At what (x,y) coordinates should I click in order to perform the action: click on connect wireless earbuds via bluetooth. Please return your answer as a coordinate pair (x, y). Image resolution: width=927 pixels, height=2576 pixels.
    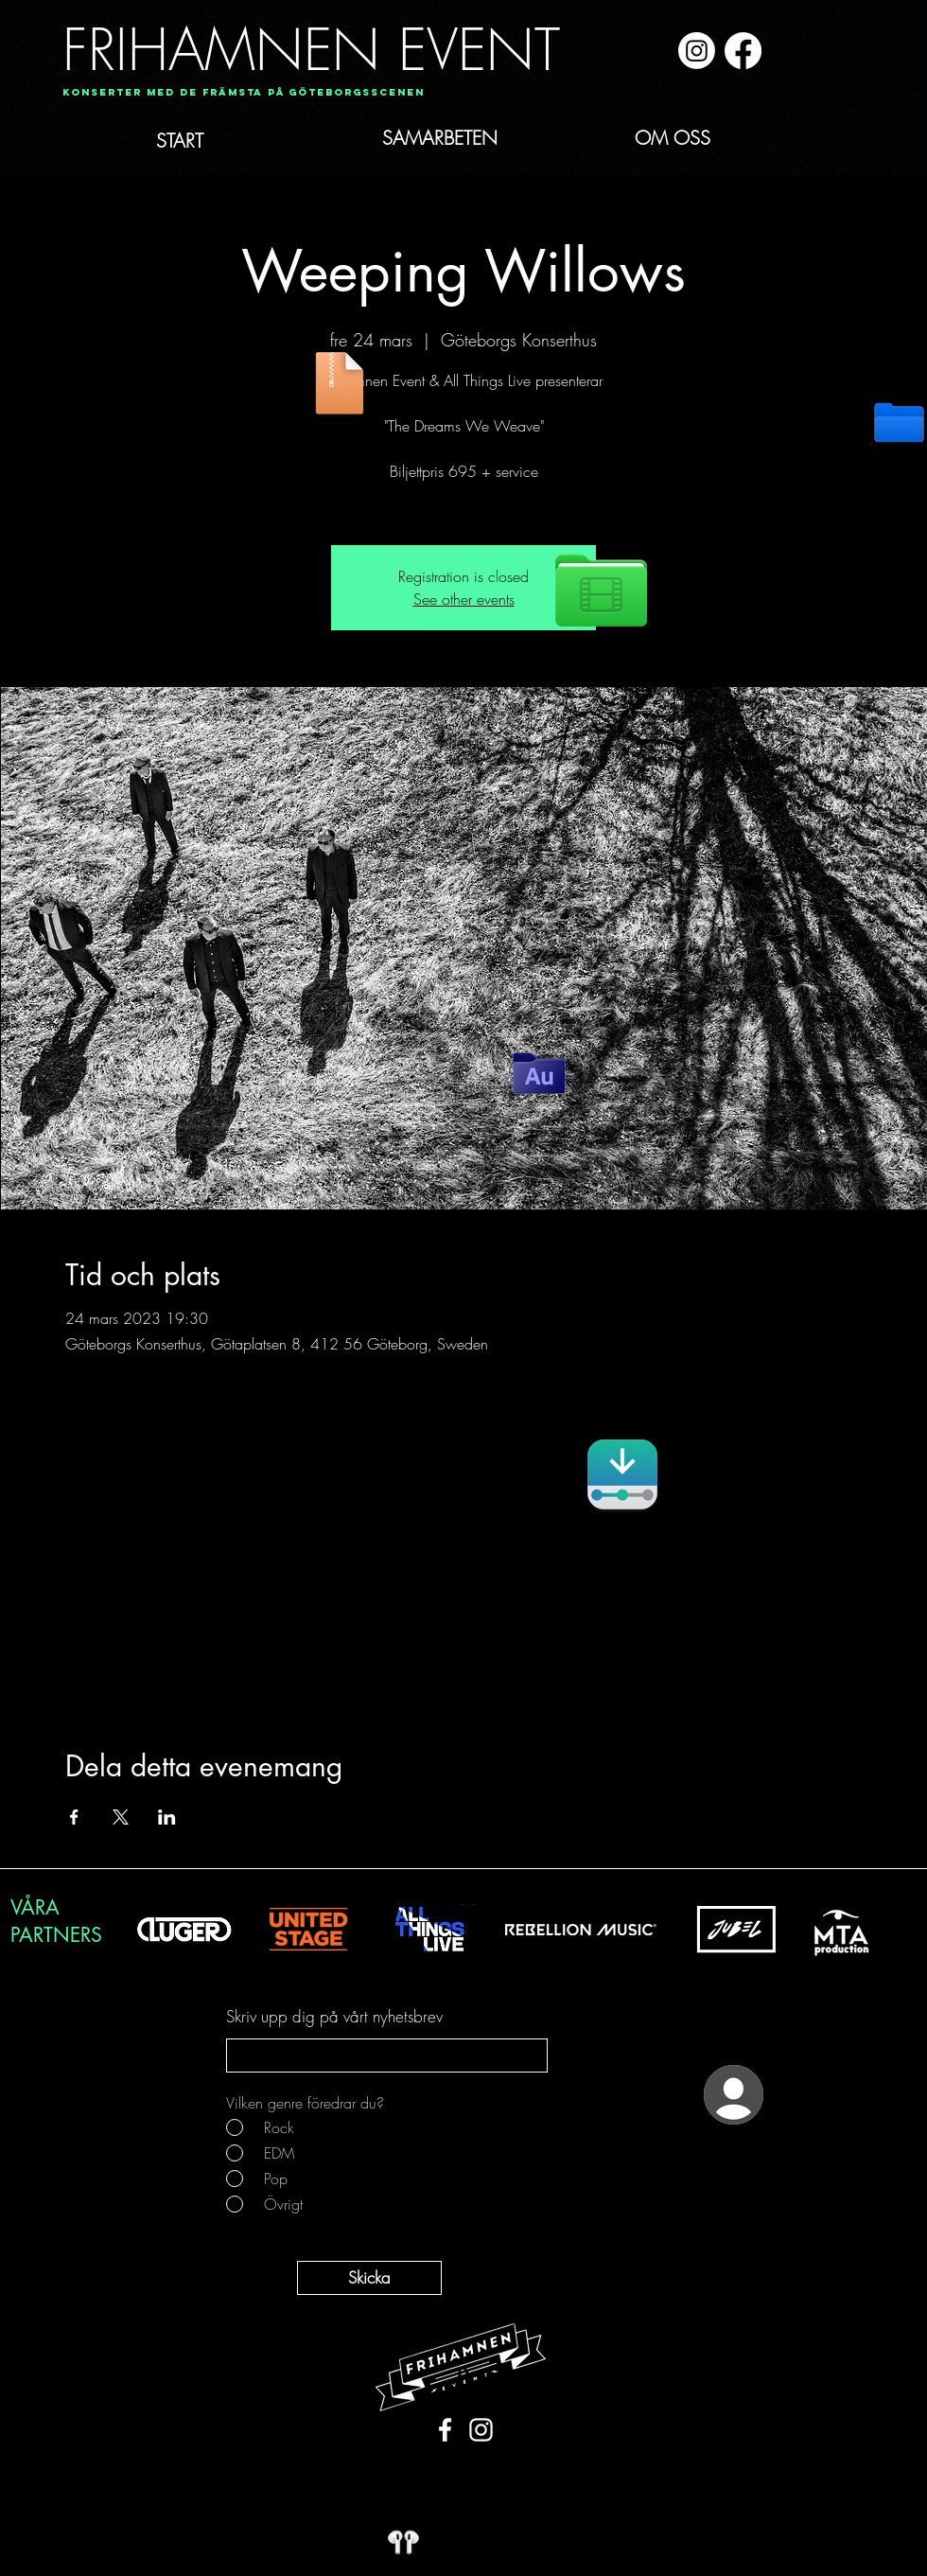
    Looking at the image, I should click on (403, 2542).